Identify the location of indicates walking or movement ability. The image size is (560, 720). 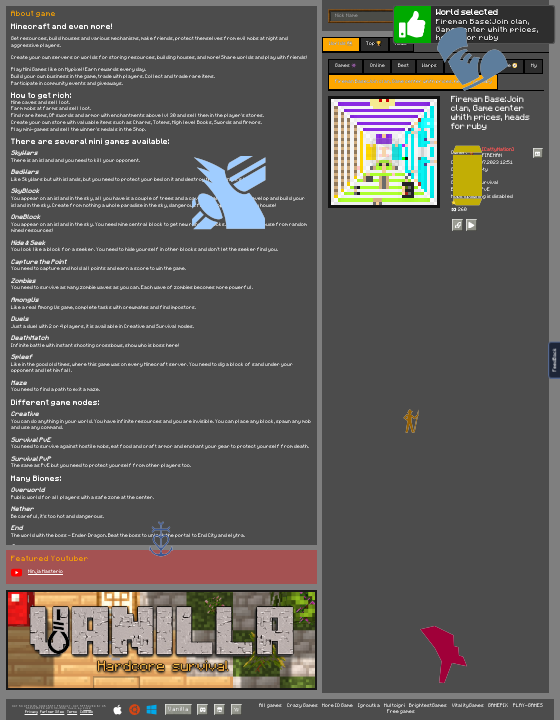
(472, 57).